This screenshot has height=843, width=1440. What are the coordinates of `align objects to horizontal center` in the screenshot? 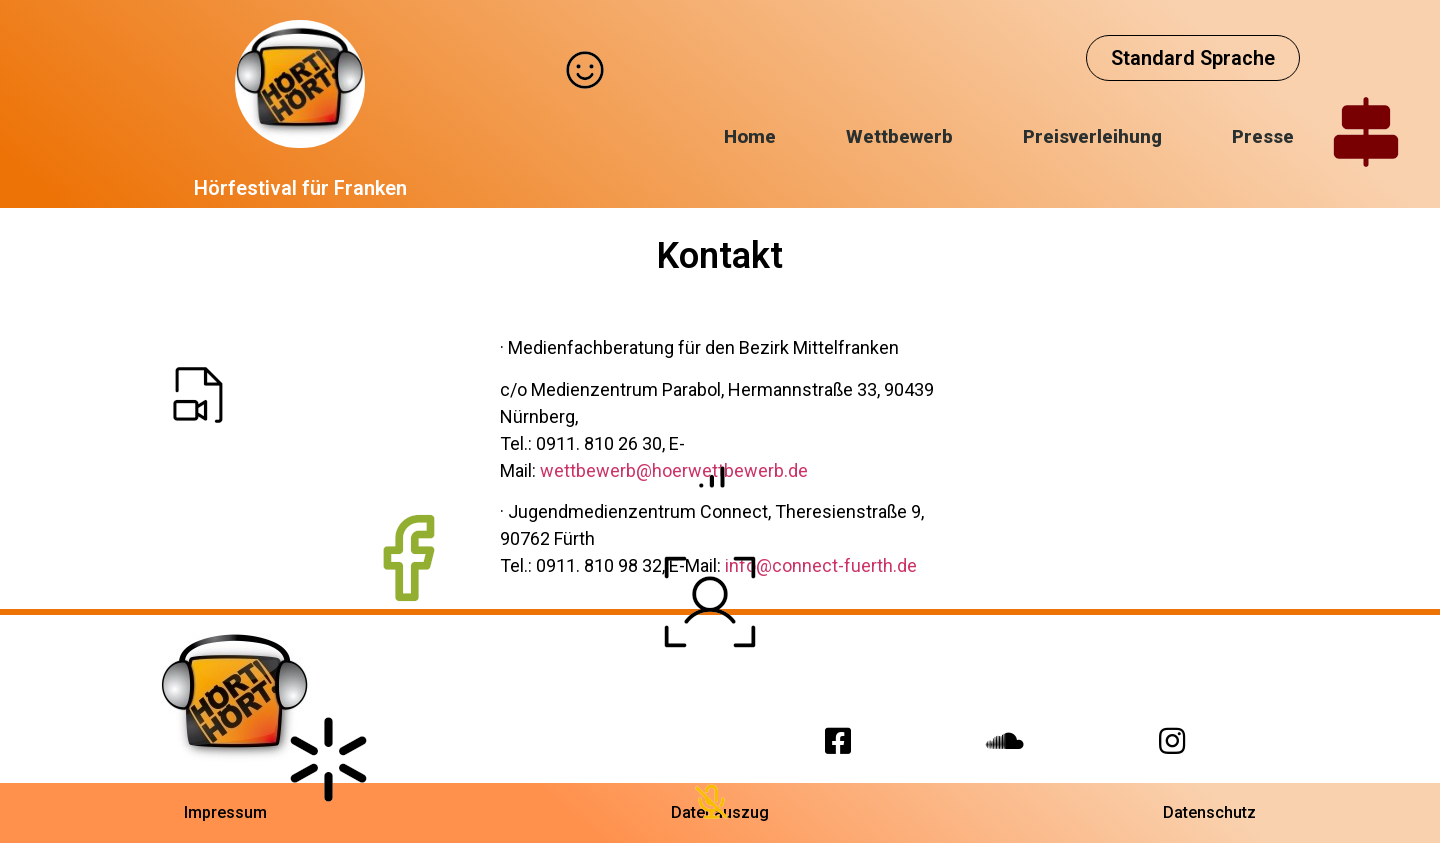 It's located at (1366, 132).